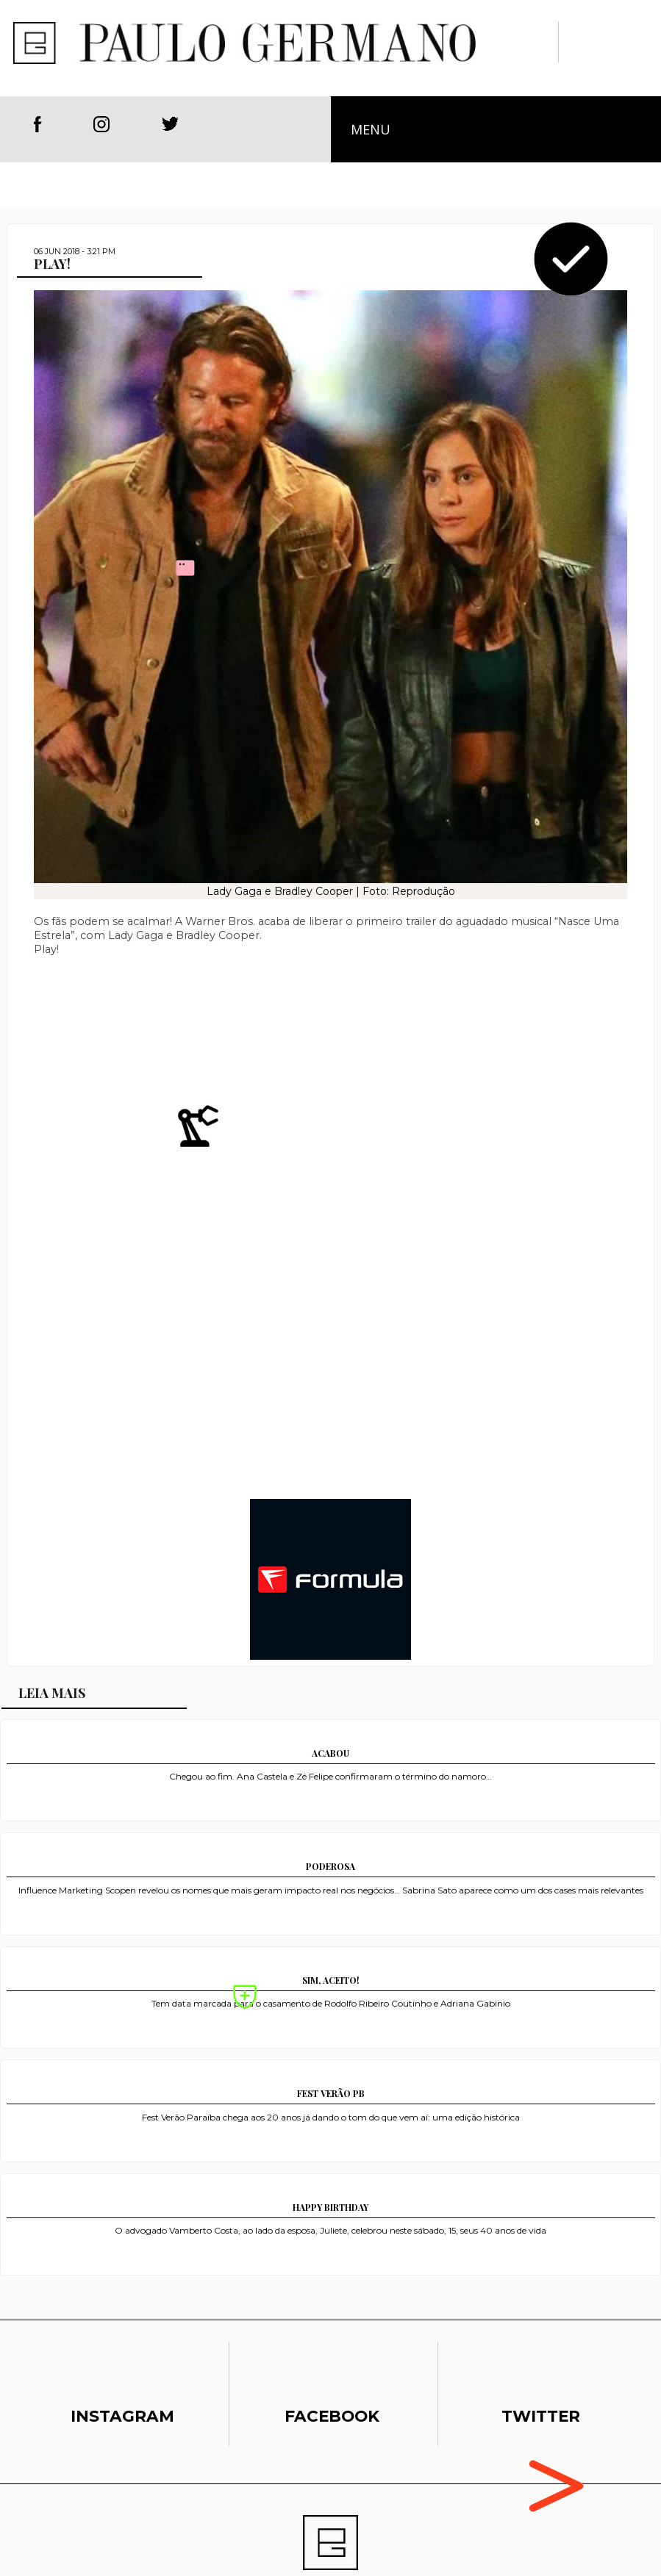 The width and height of the screenshot is (661, 2576). I want to click on open application window, so click(185, 568).